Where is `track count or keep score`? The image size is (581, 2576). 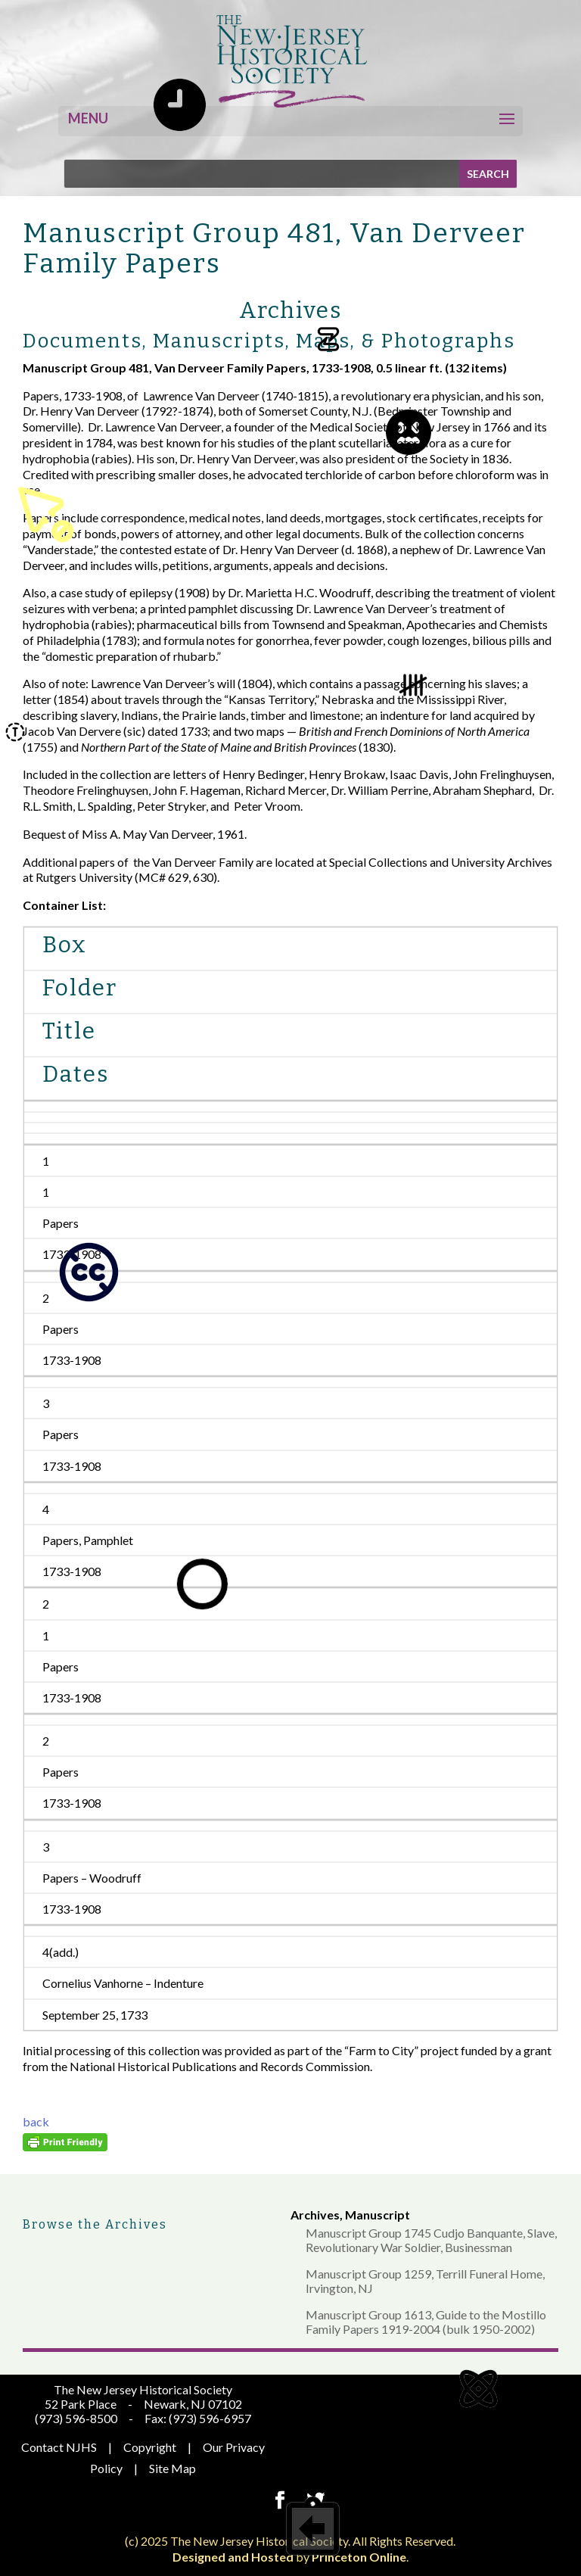 track count or keep score is located at coordinates (413, 685).